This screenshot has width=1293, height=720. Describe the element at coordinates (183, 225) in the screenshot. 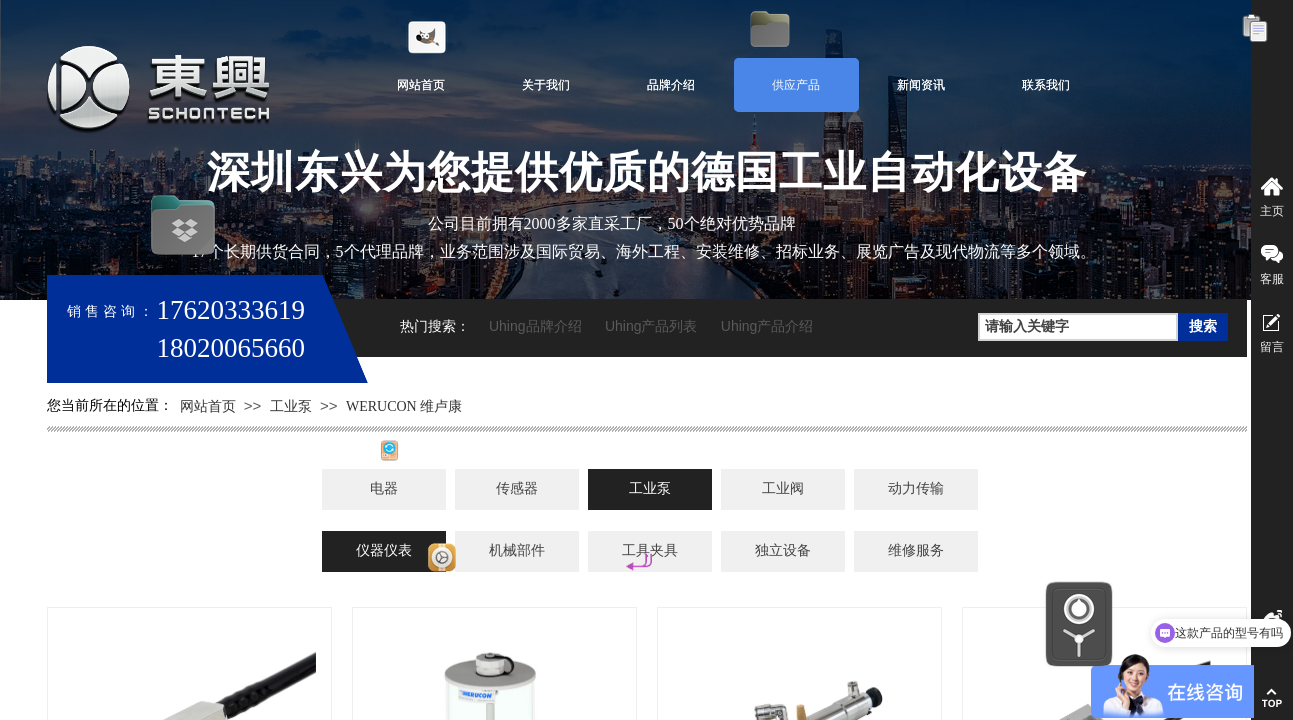

I see `open your Dropbox synced folder` at that location.